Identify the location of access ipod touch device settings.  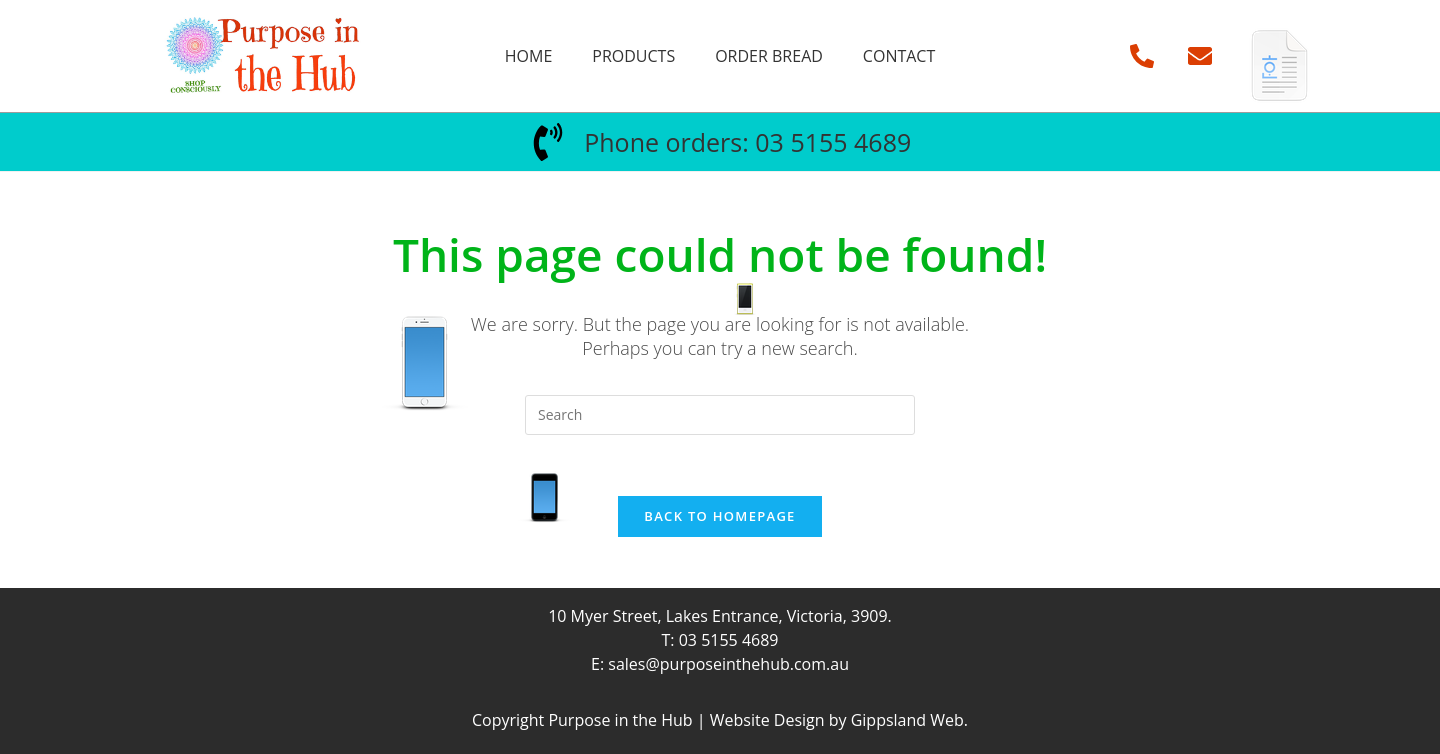
(544, 496).